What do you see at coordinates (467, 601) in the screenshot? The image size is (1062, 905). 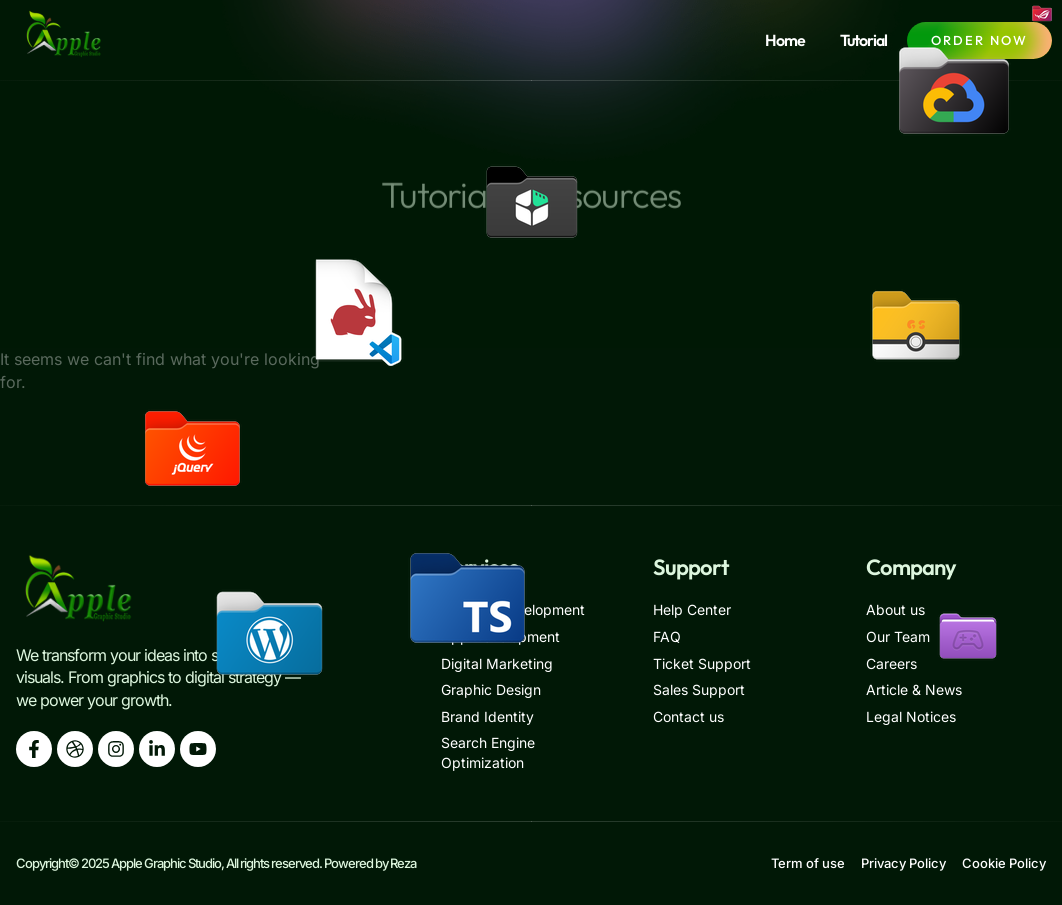 I see `open typescript project files folder` at bounding box center [467, 601].